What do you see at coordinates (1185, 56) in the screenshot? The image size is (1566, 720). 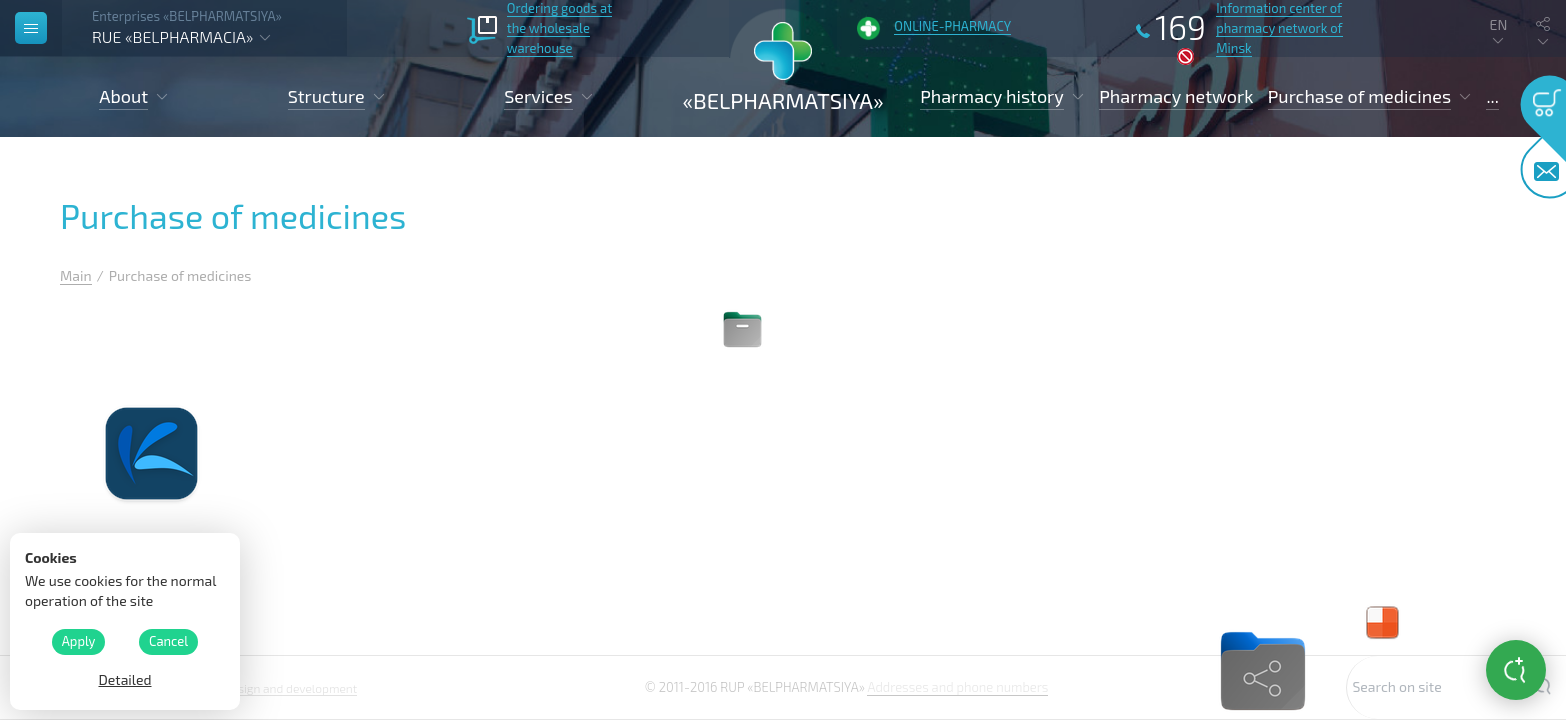 I see `delete selected email message` at bounding box center [1185, 56].